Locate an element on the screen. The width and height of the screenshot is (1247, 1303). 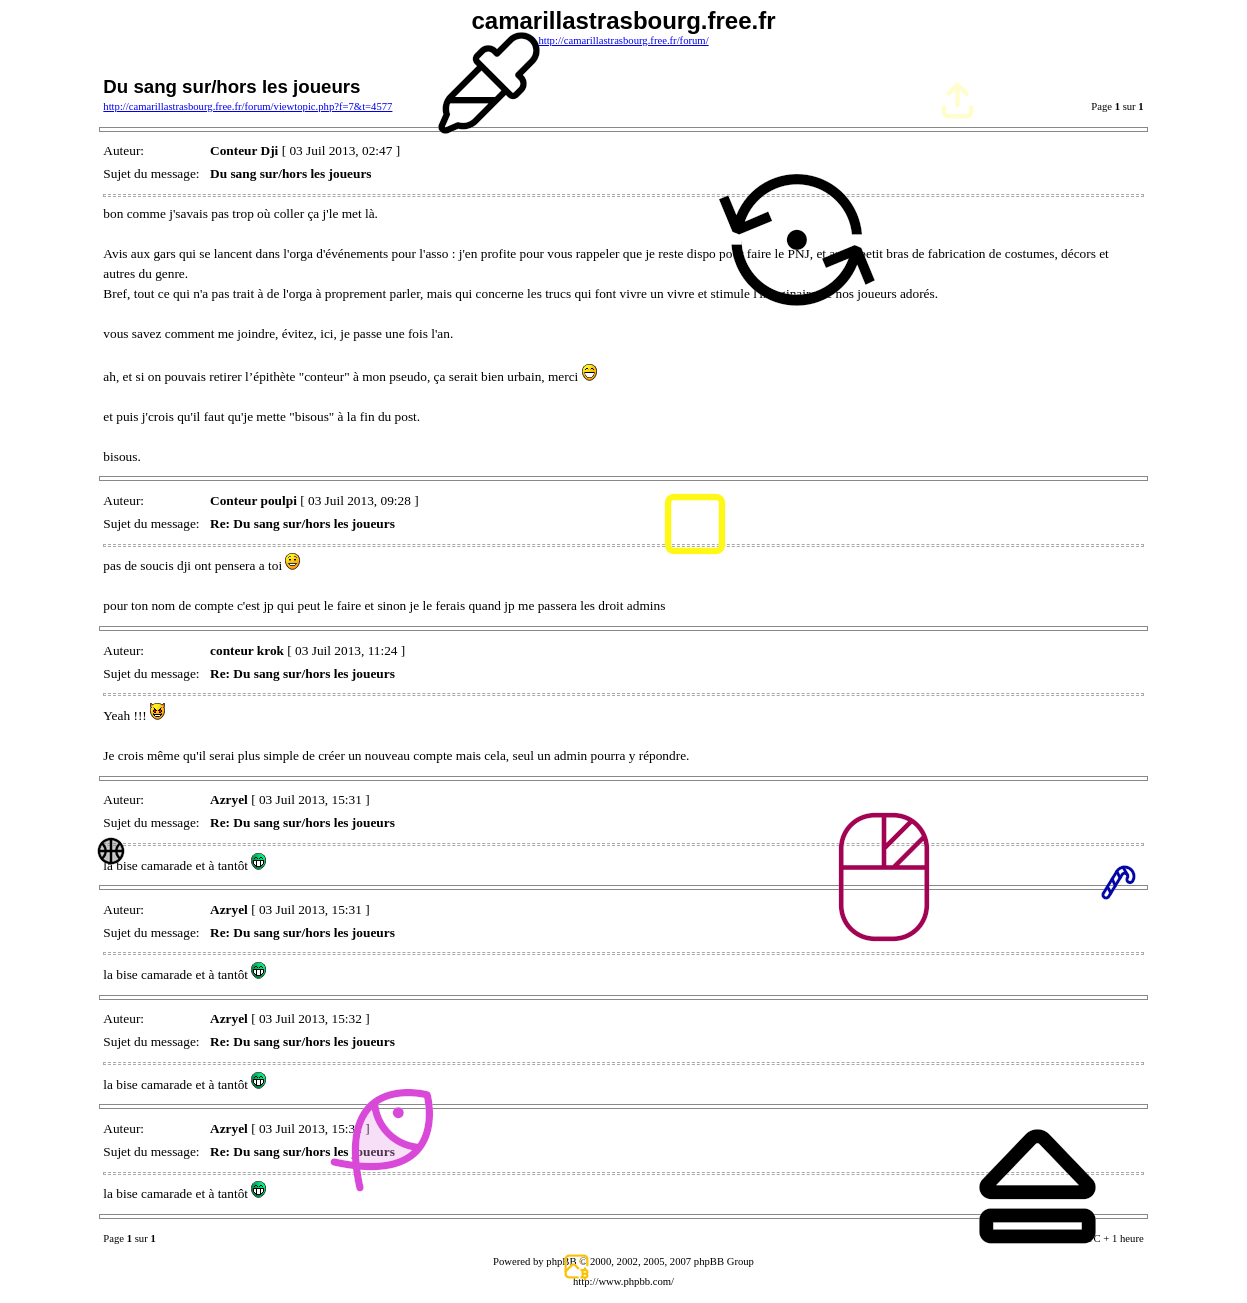
attach or upload a photo for bitcoin transaction is located at coordinates (576, 1266).